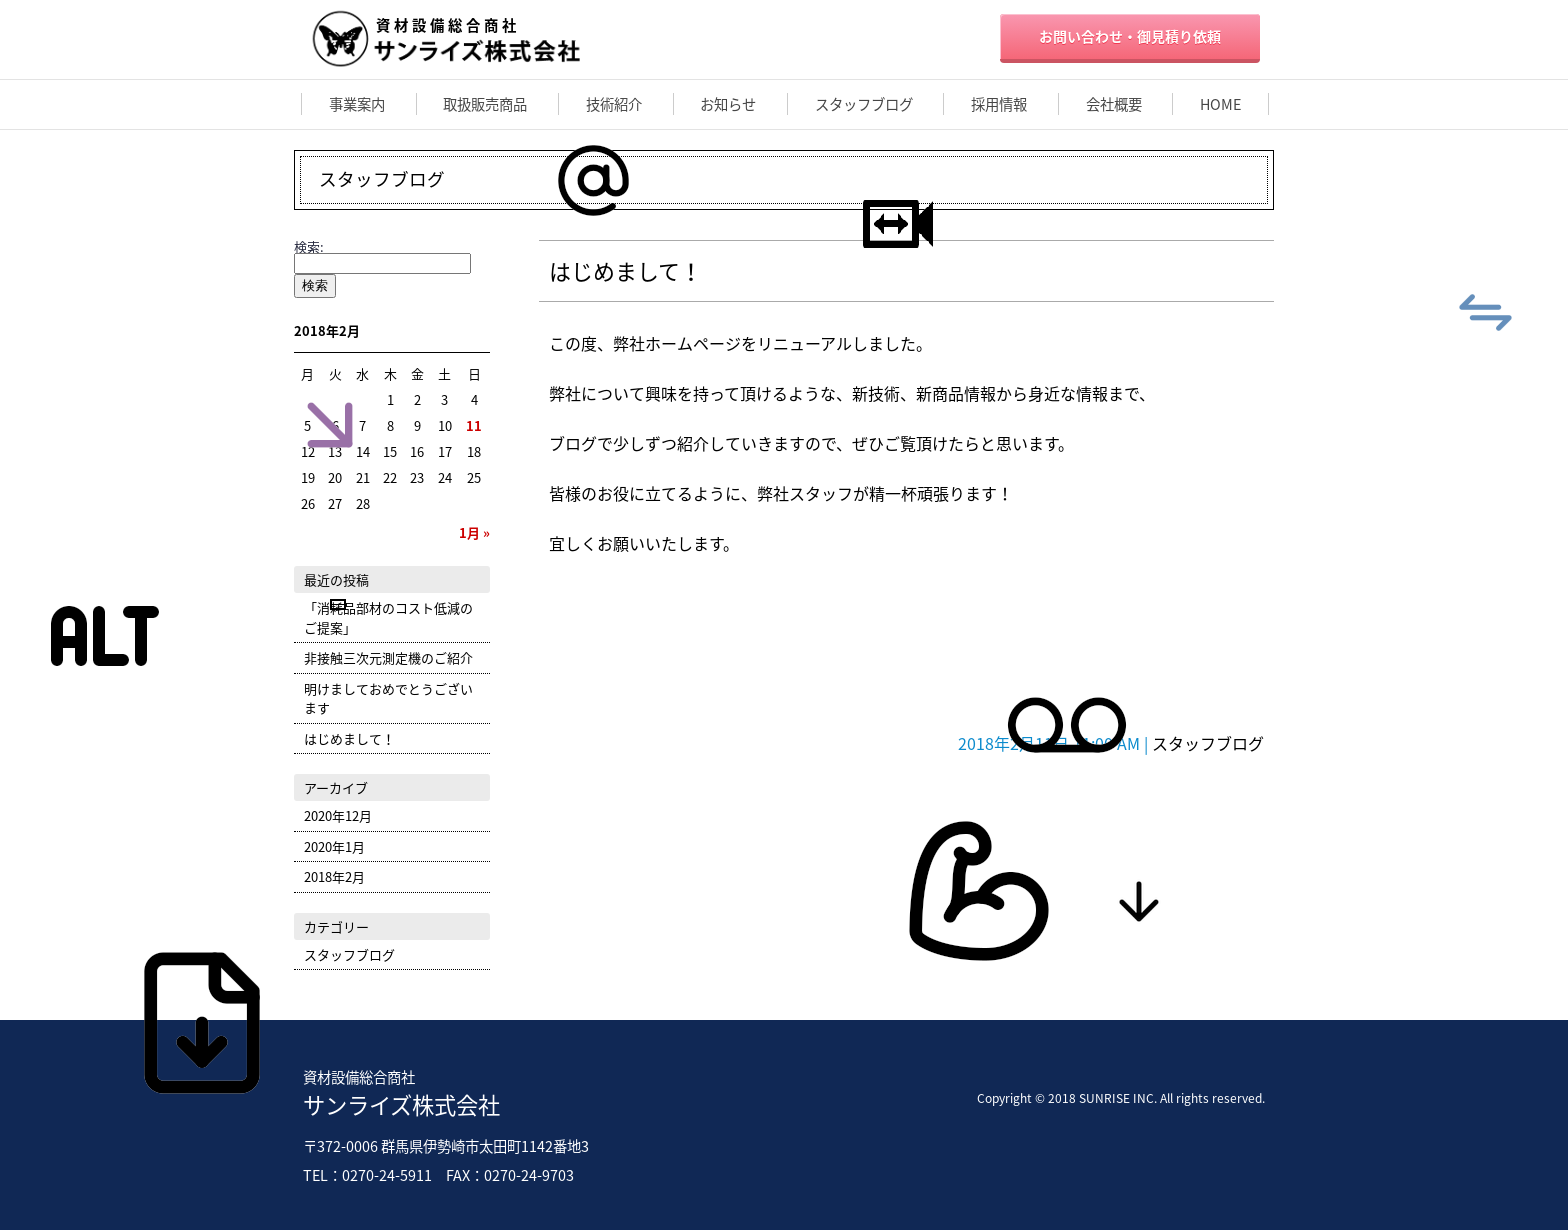 The width and height of the screenshot is (1568, 1230). I want to click on access voicemail messages, so click(1067, 725).